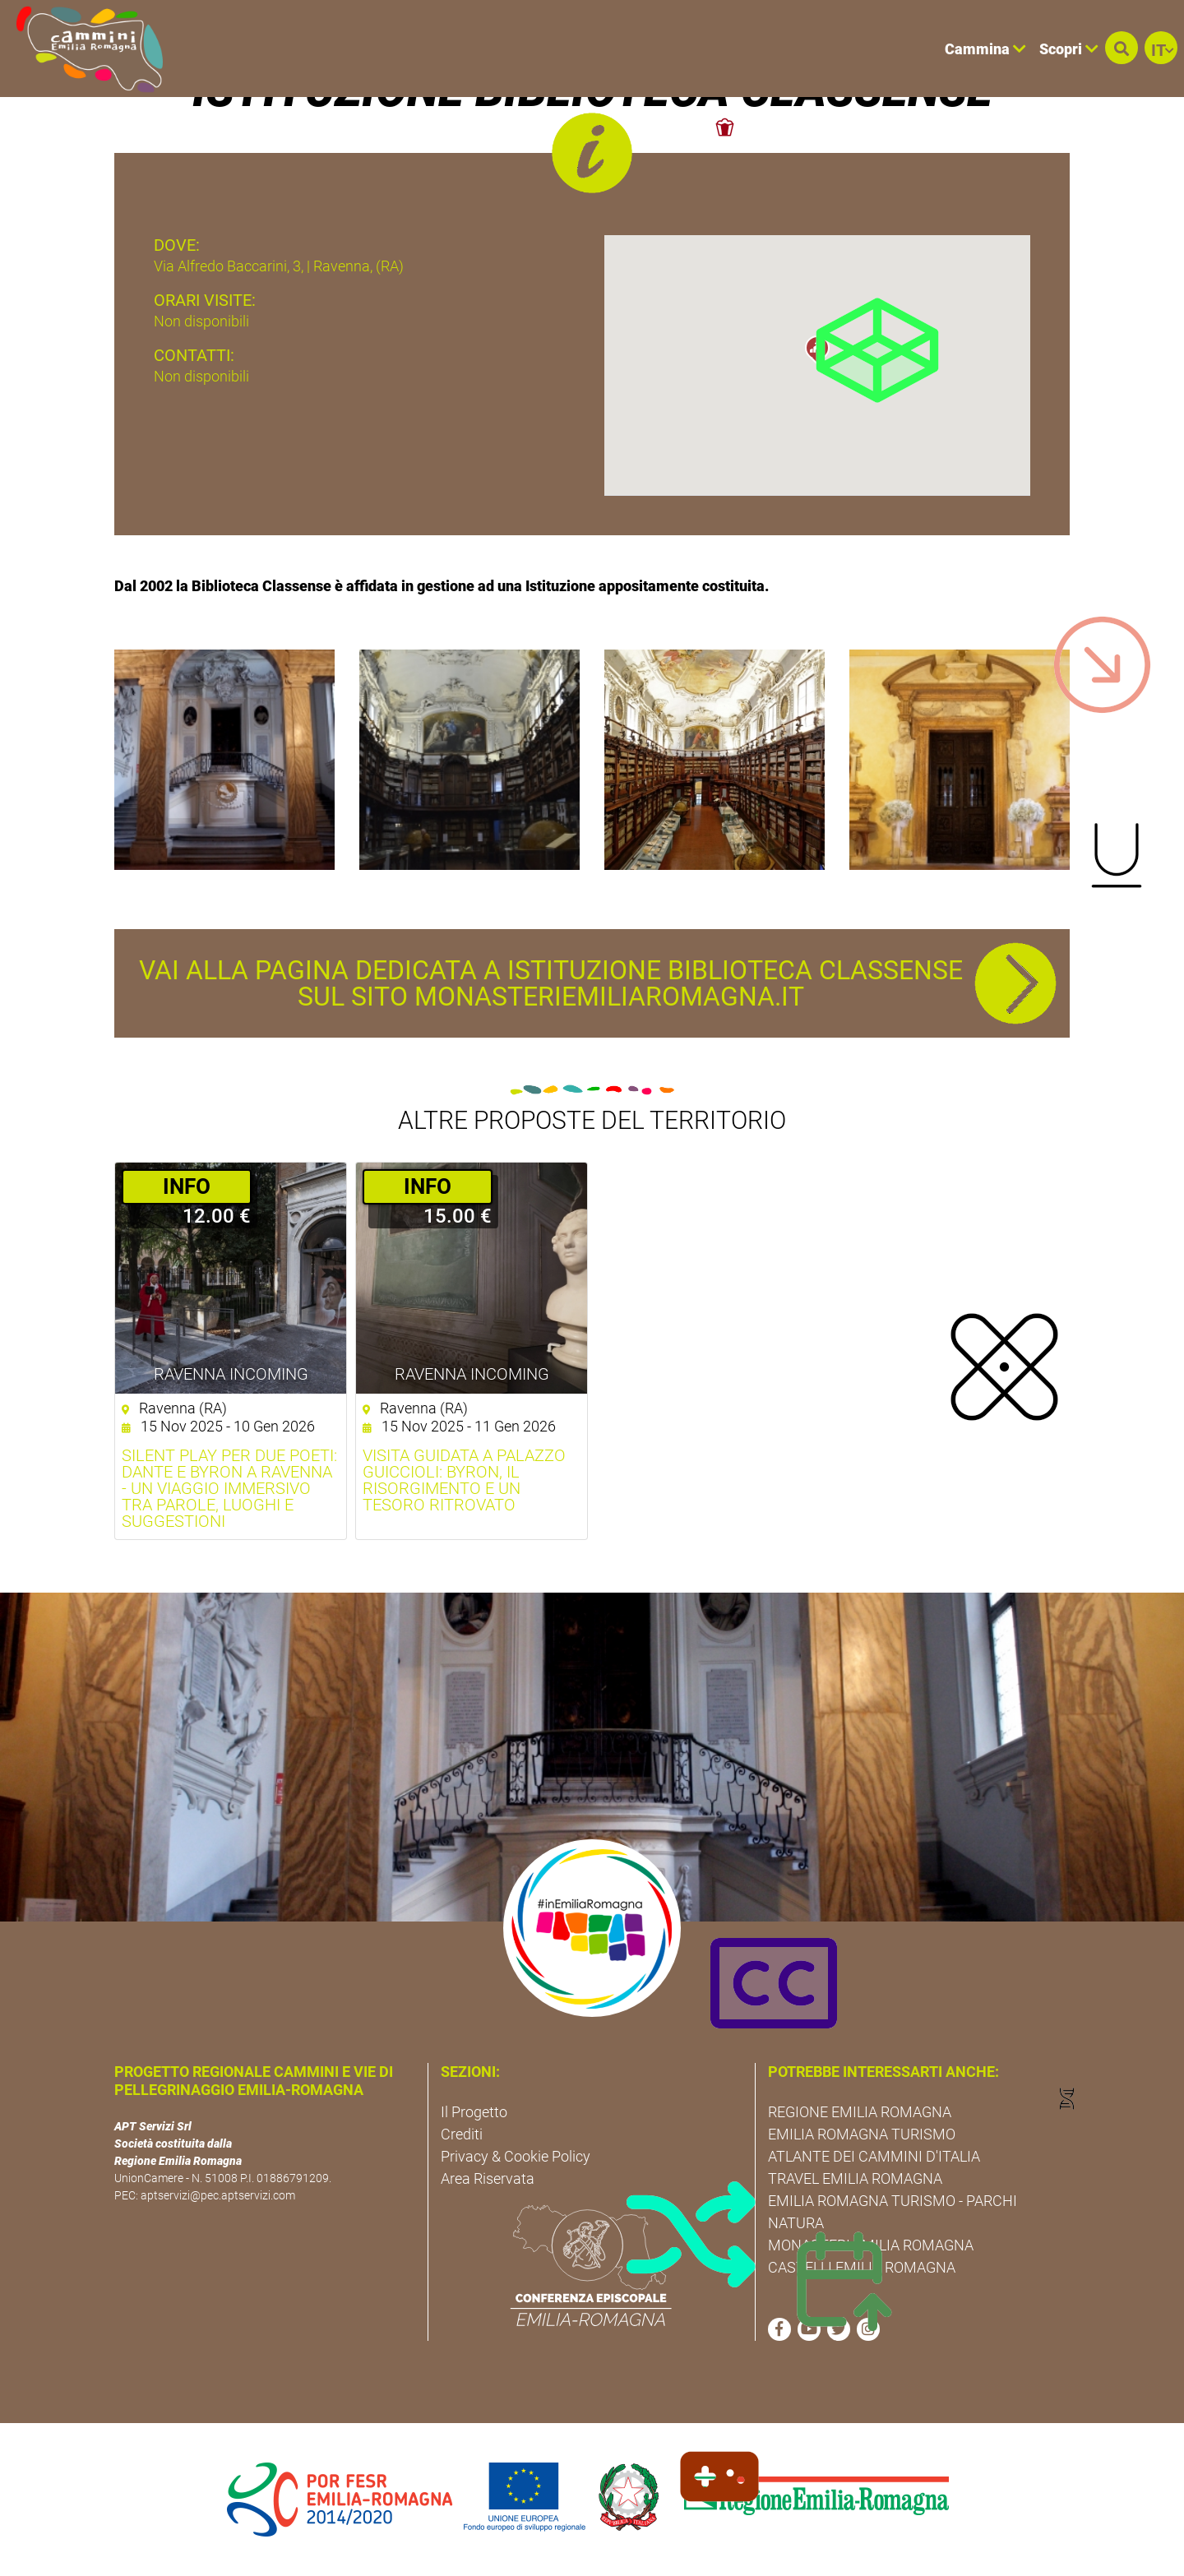 The width and height of the screenshot is (1184, 2576). What do you see at coordinates (1066, 2098) in the screenshot?
I see `access genetics or DNA-related features` at bounding box center [1066, 2098].